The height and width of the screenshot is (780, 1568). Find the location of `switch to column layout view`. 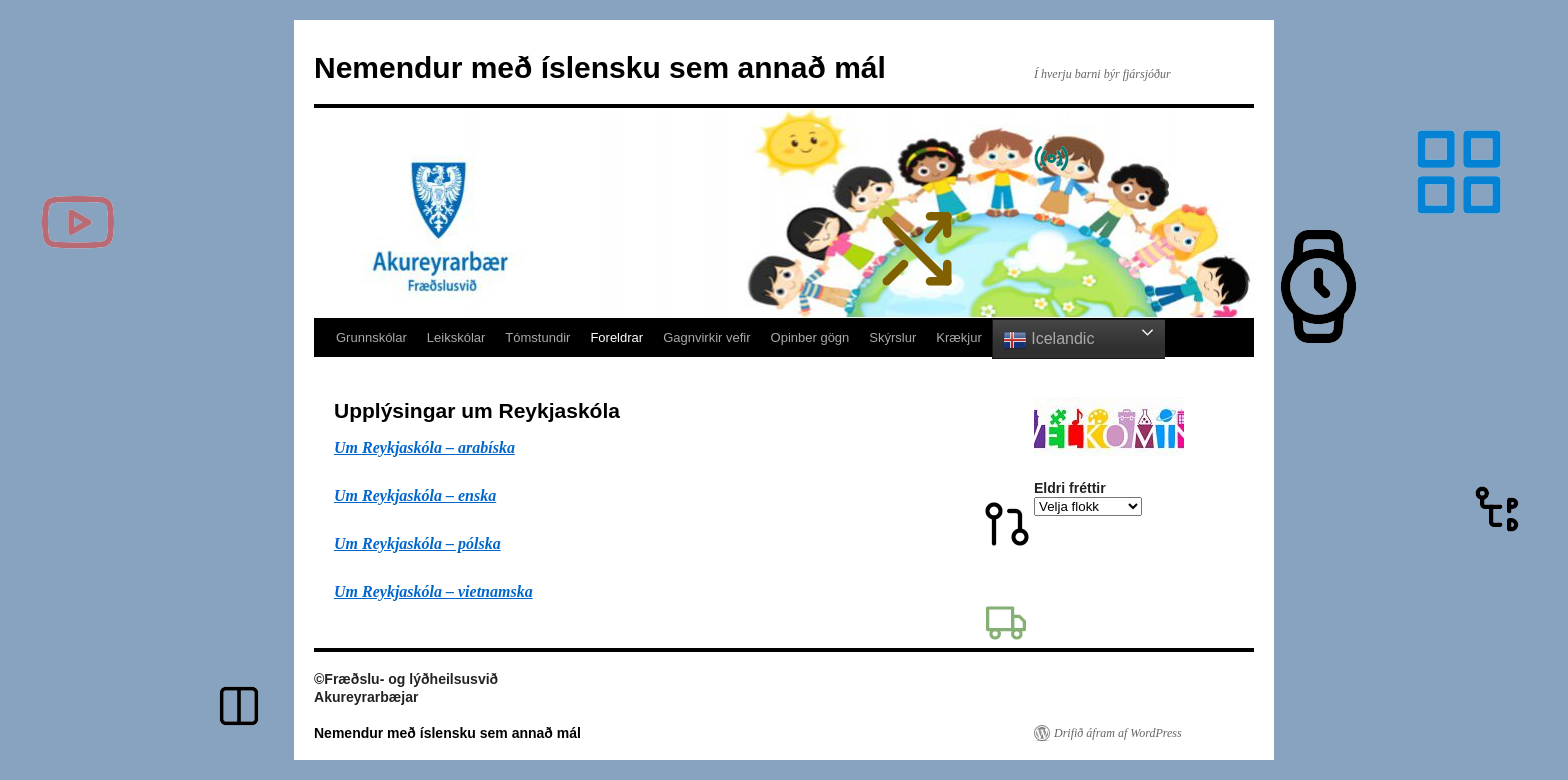

switch to column layout view is located at coordinates (239, 706).